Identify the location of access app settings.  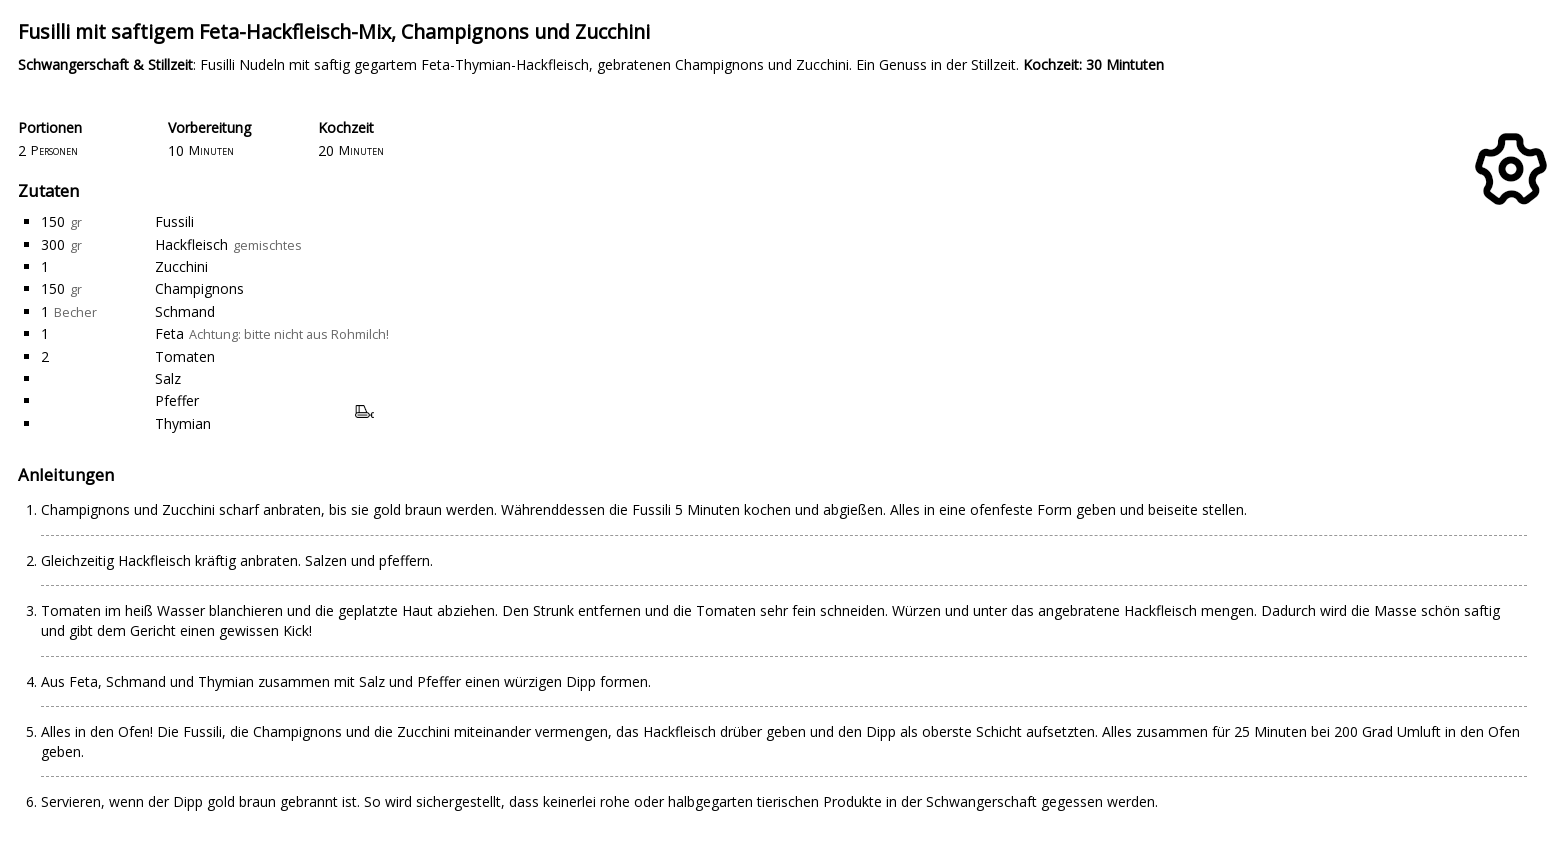
(1511, 169).